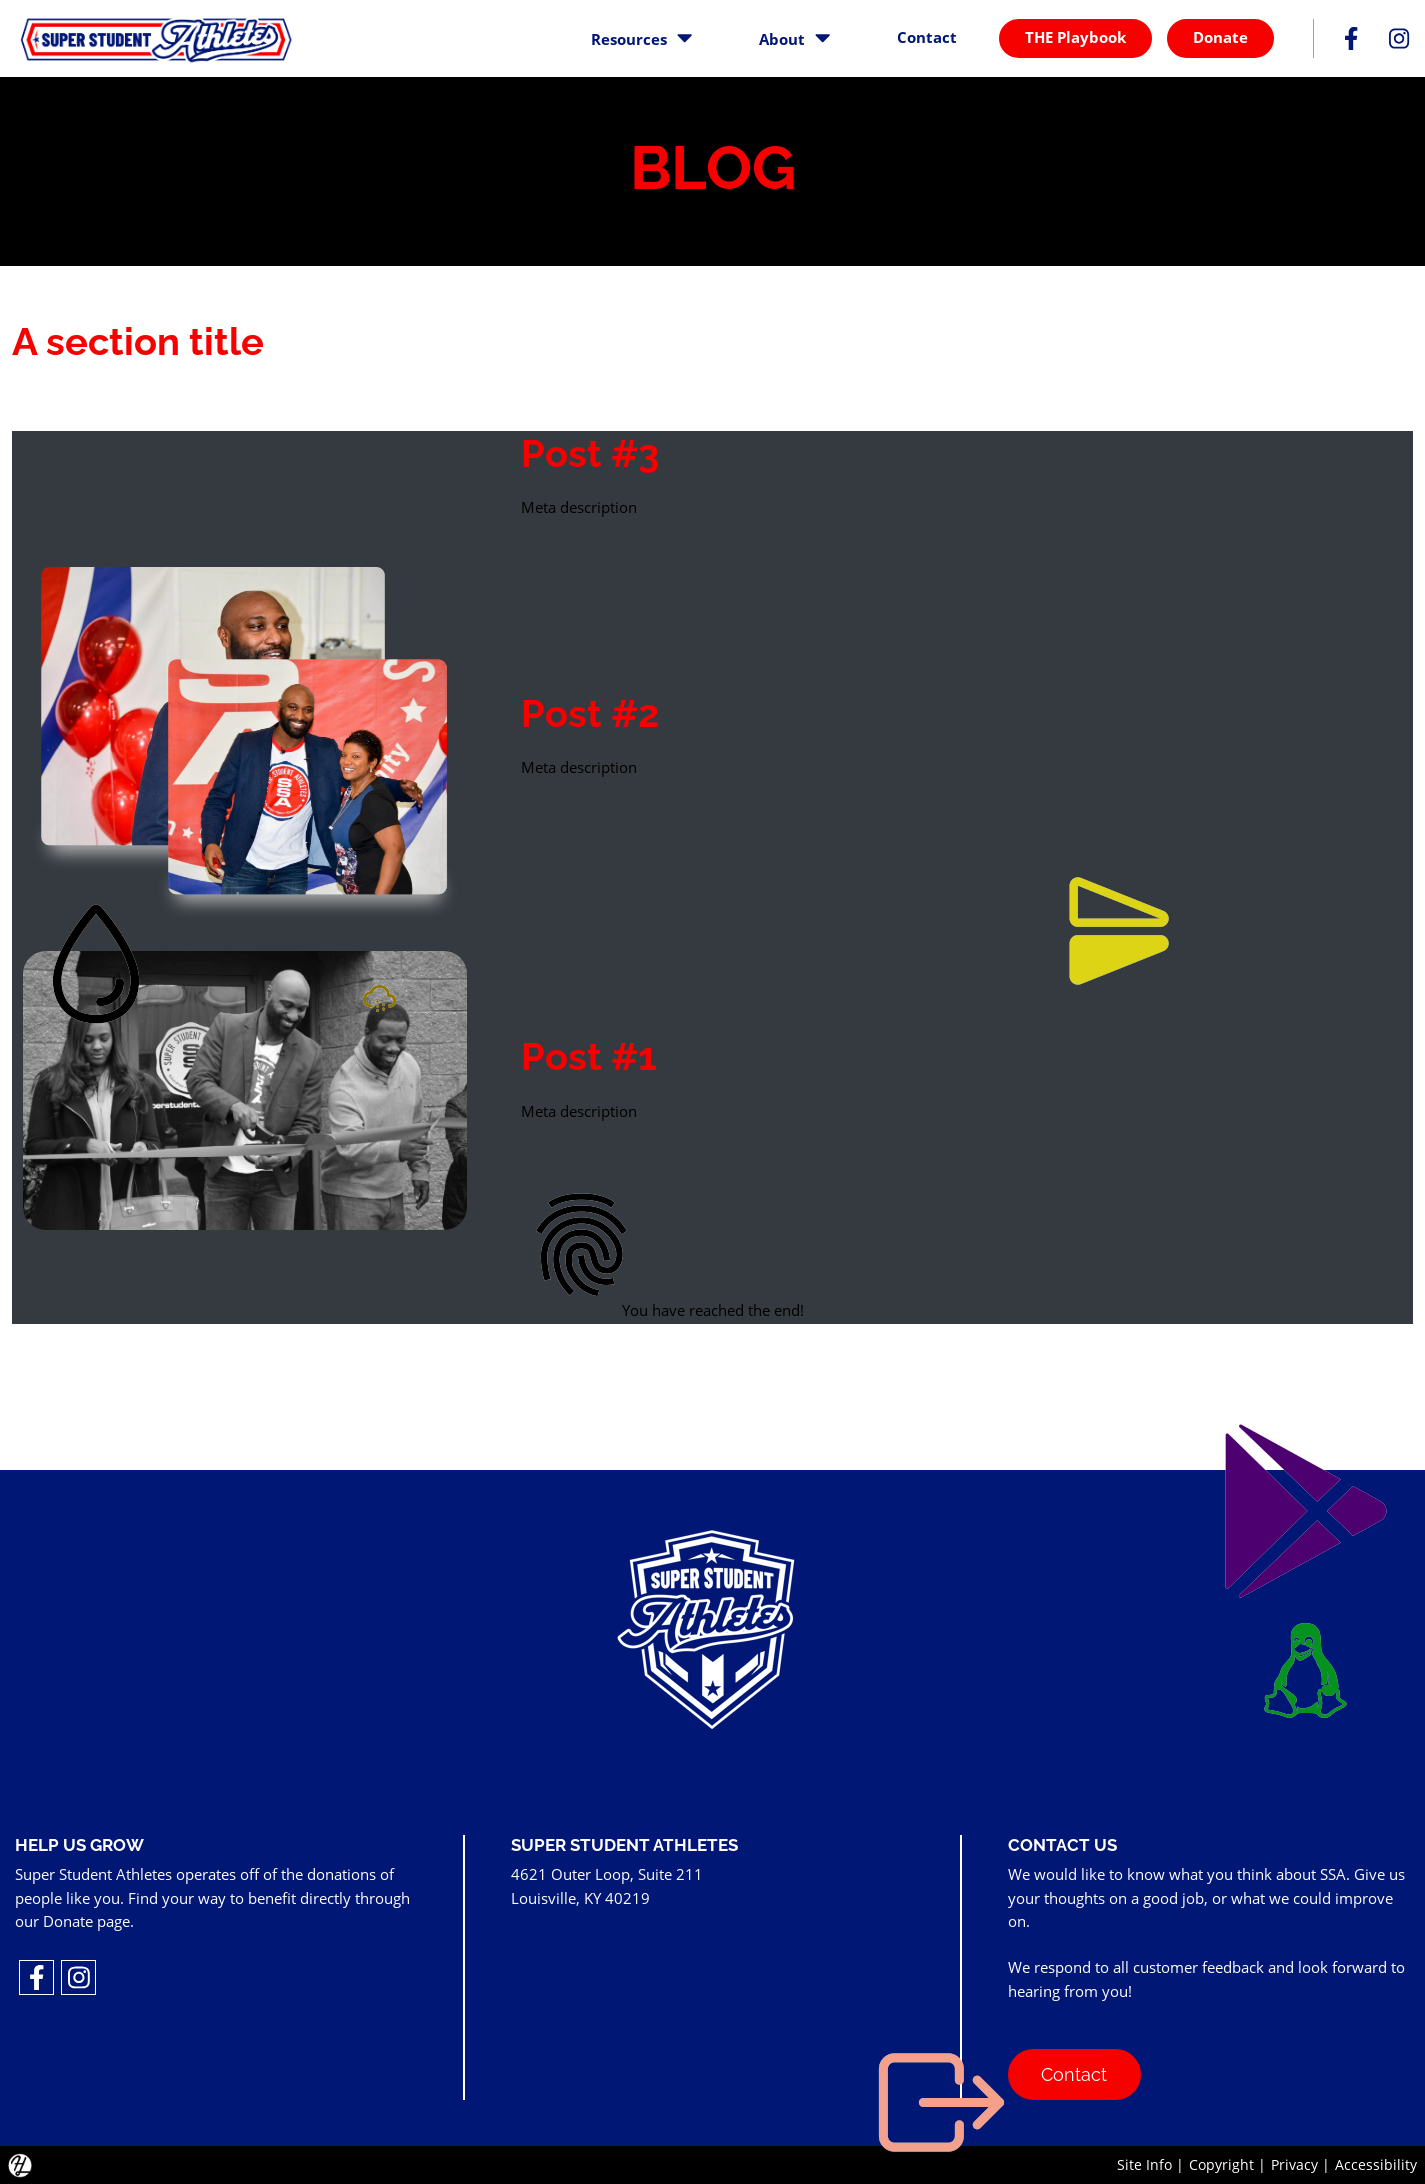  What do you see at coordinates (96, 963) in the screenshot?
I see `indicates water or hydration tracking` at bounding box center [96, 963].